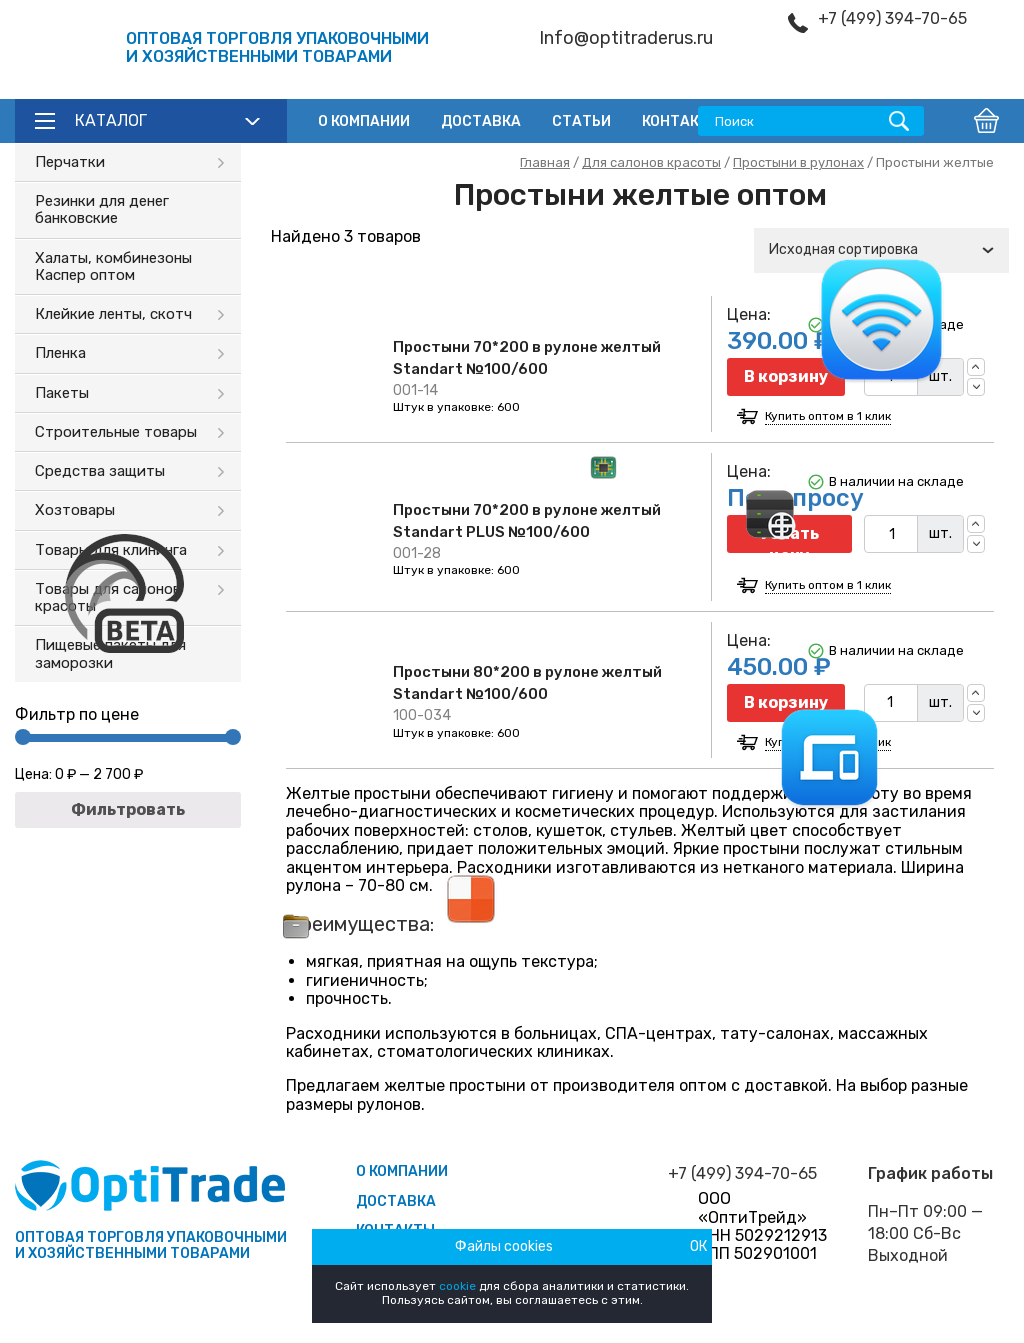 This screenshot has height=1343, width=1024. What do you see at coordinates (829, 757) in the screenshot?
I see `connect and sync devices with zorin connect` at bounding box center [829, 757].